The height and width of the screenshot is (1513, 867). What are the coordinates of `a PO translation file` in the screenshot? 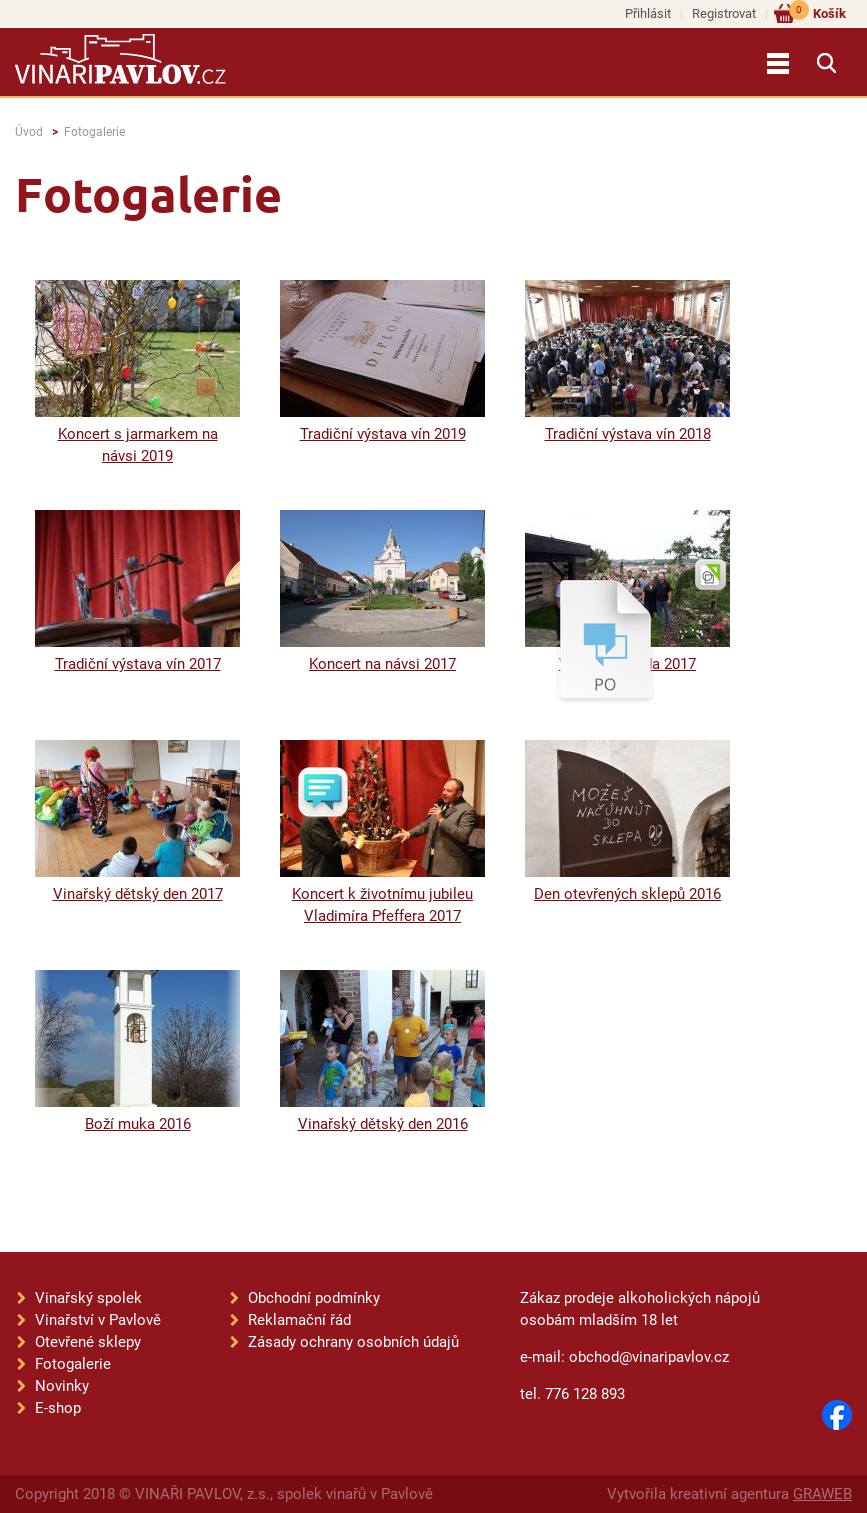 It's located at (605, 641).